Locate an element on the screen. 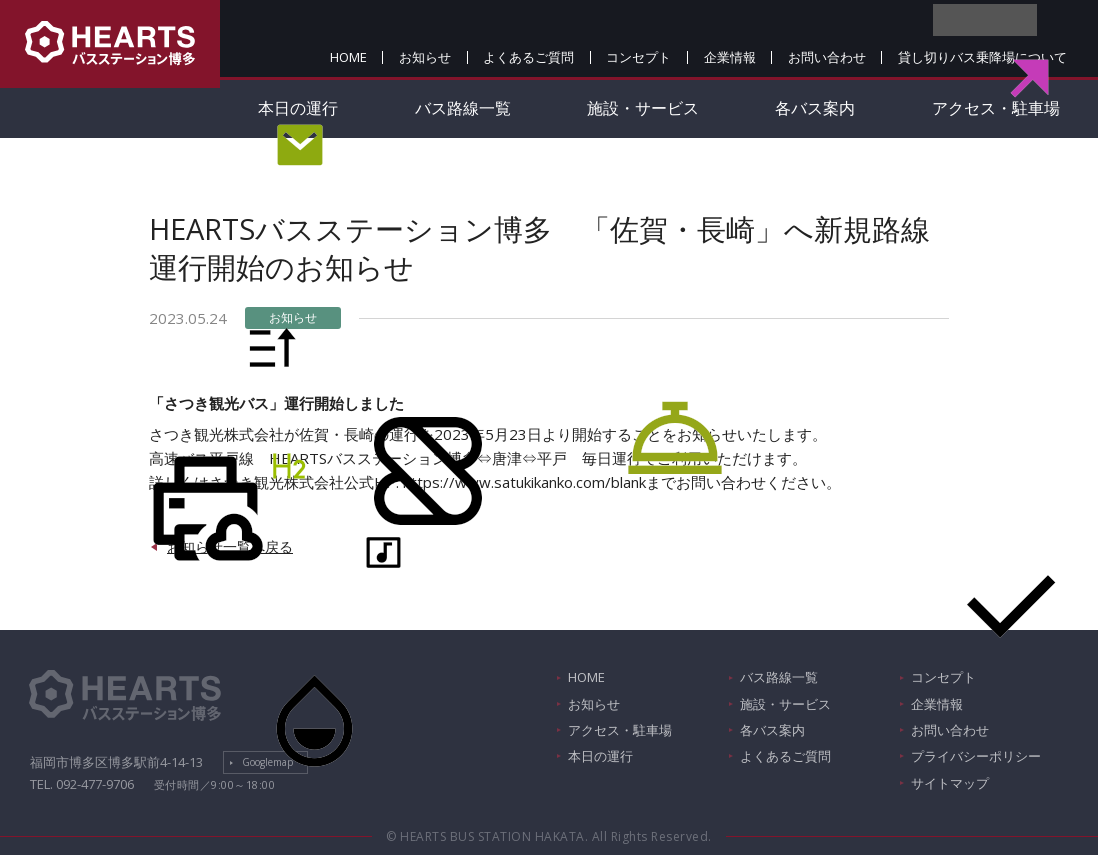 This screenshot has height=855, width=1098. confirms a completed action or task is located at coordinates (1010, 606).